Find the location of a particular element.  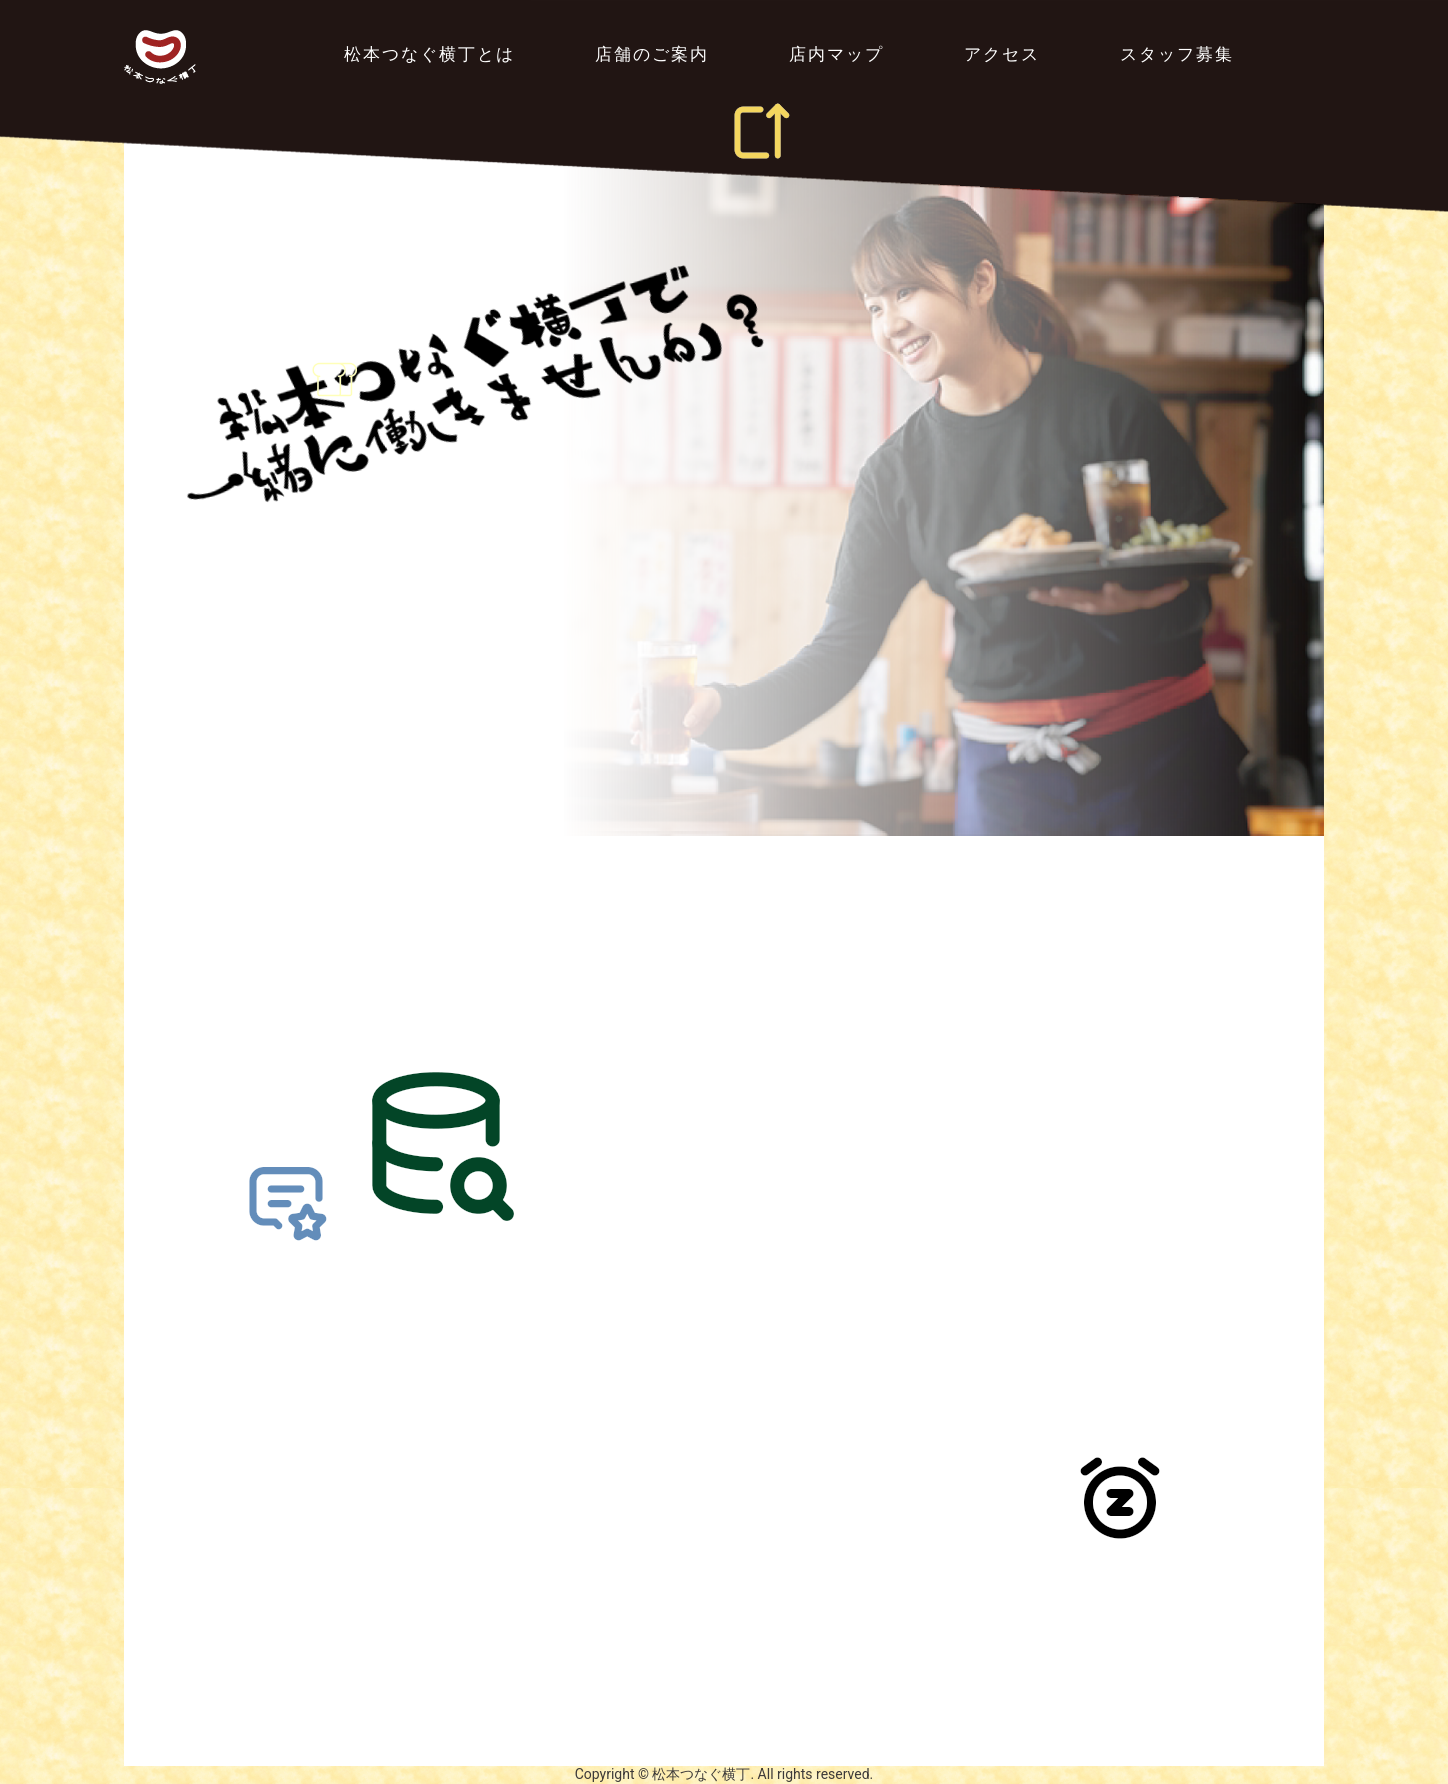

search within a database is located at coordinates (436, 1143).